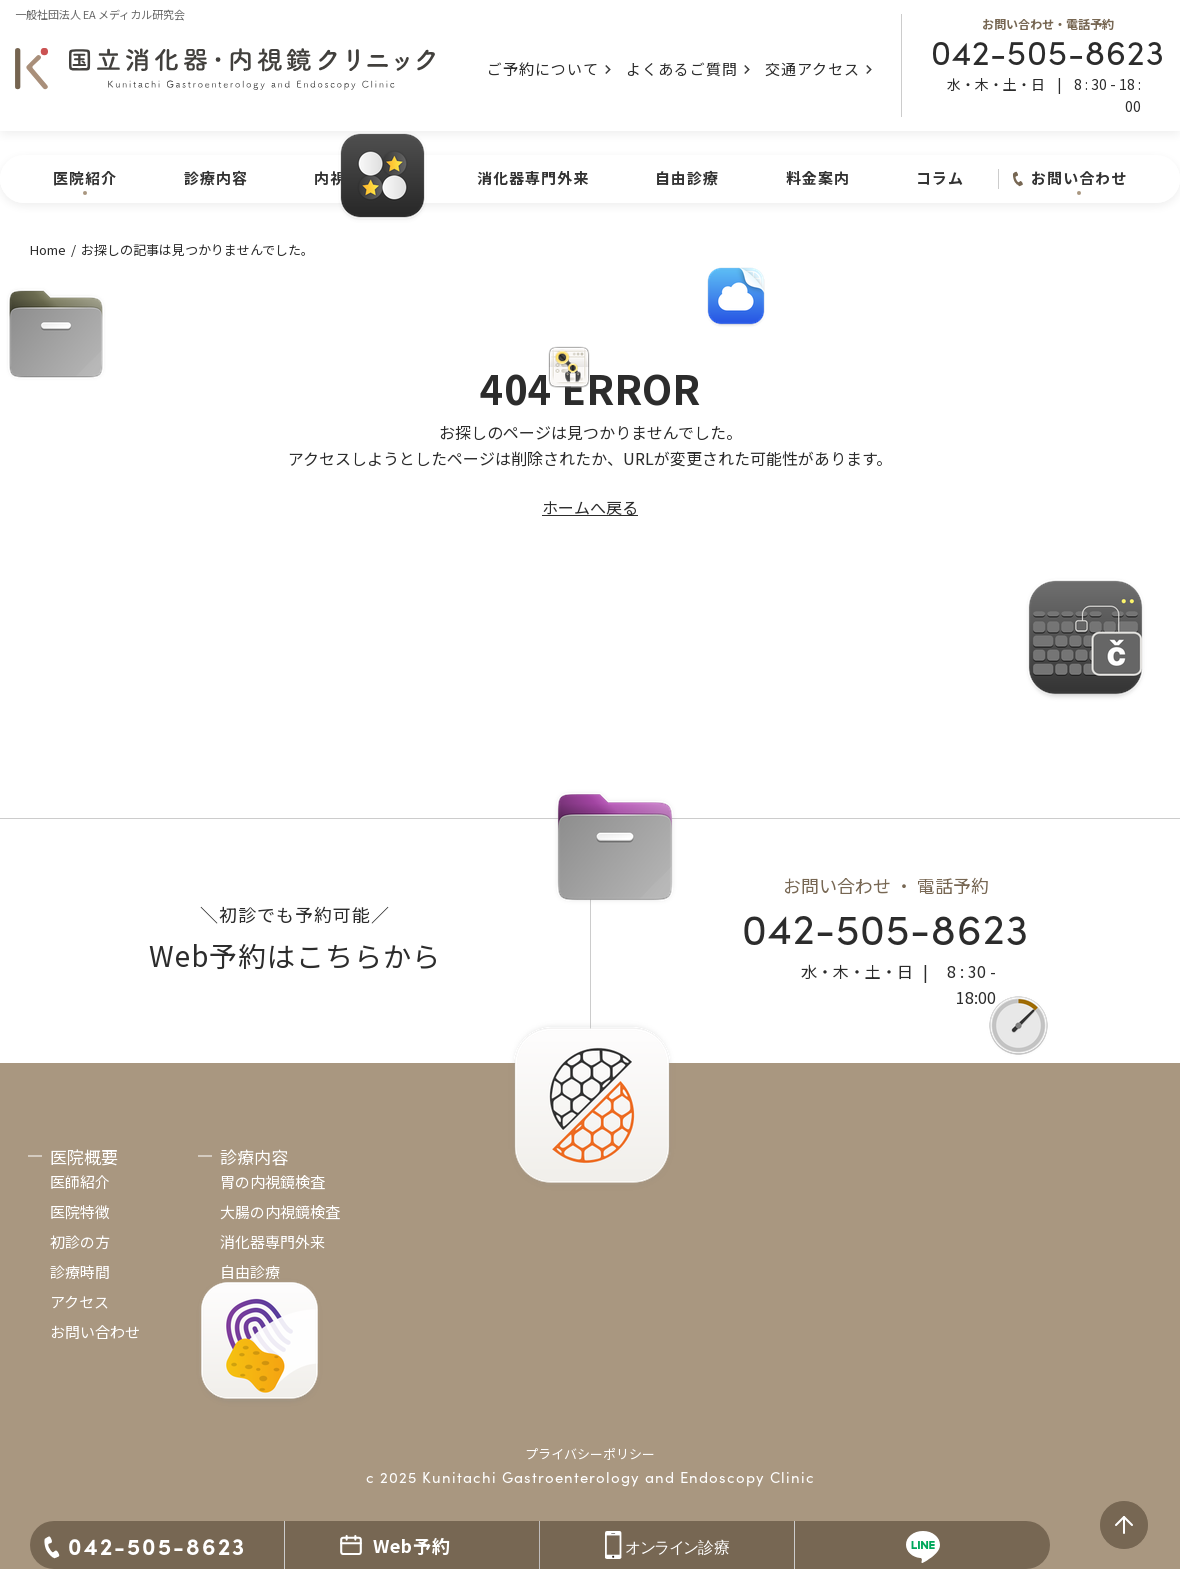  I want to click on open metadata cleaner app, so click(259, 1340).